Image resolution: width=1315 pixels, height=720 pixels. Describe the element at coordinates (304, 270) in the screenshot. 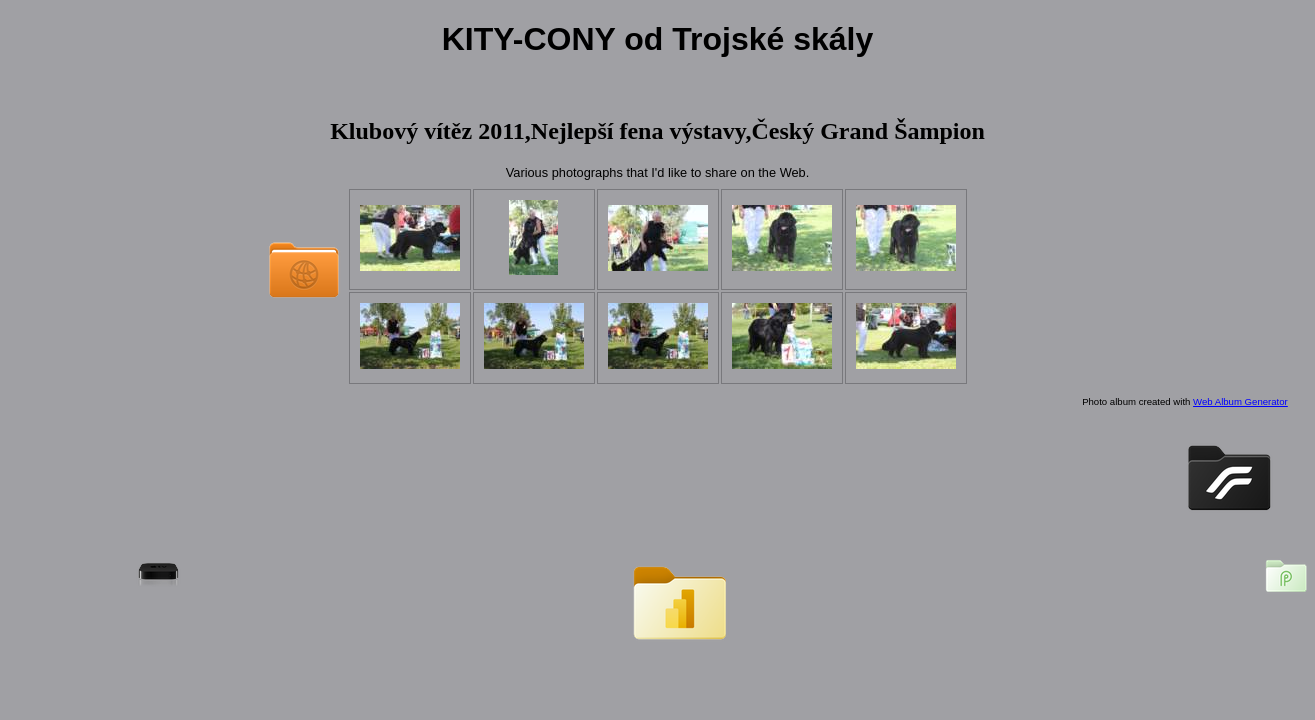

I see `open folder containing html or web files` at that location.